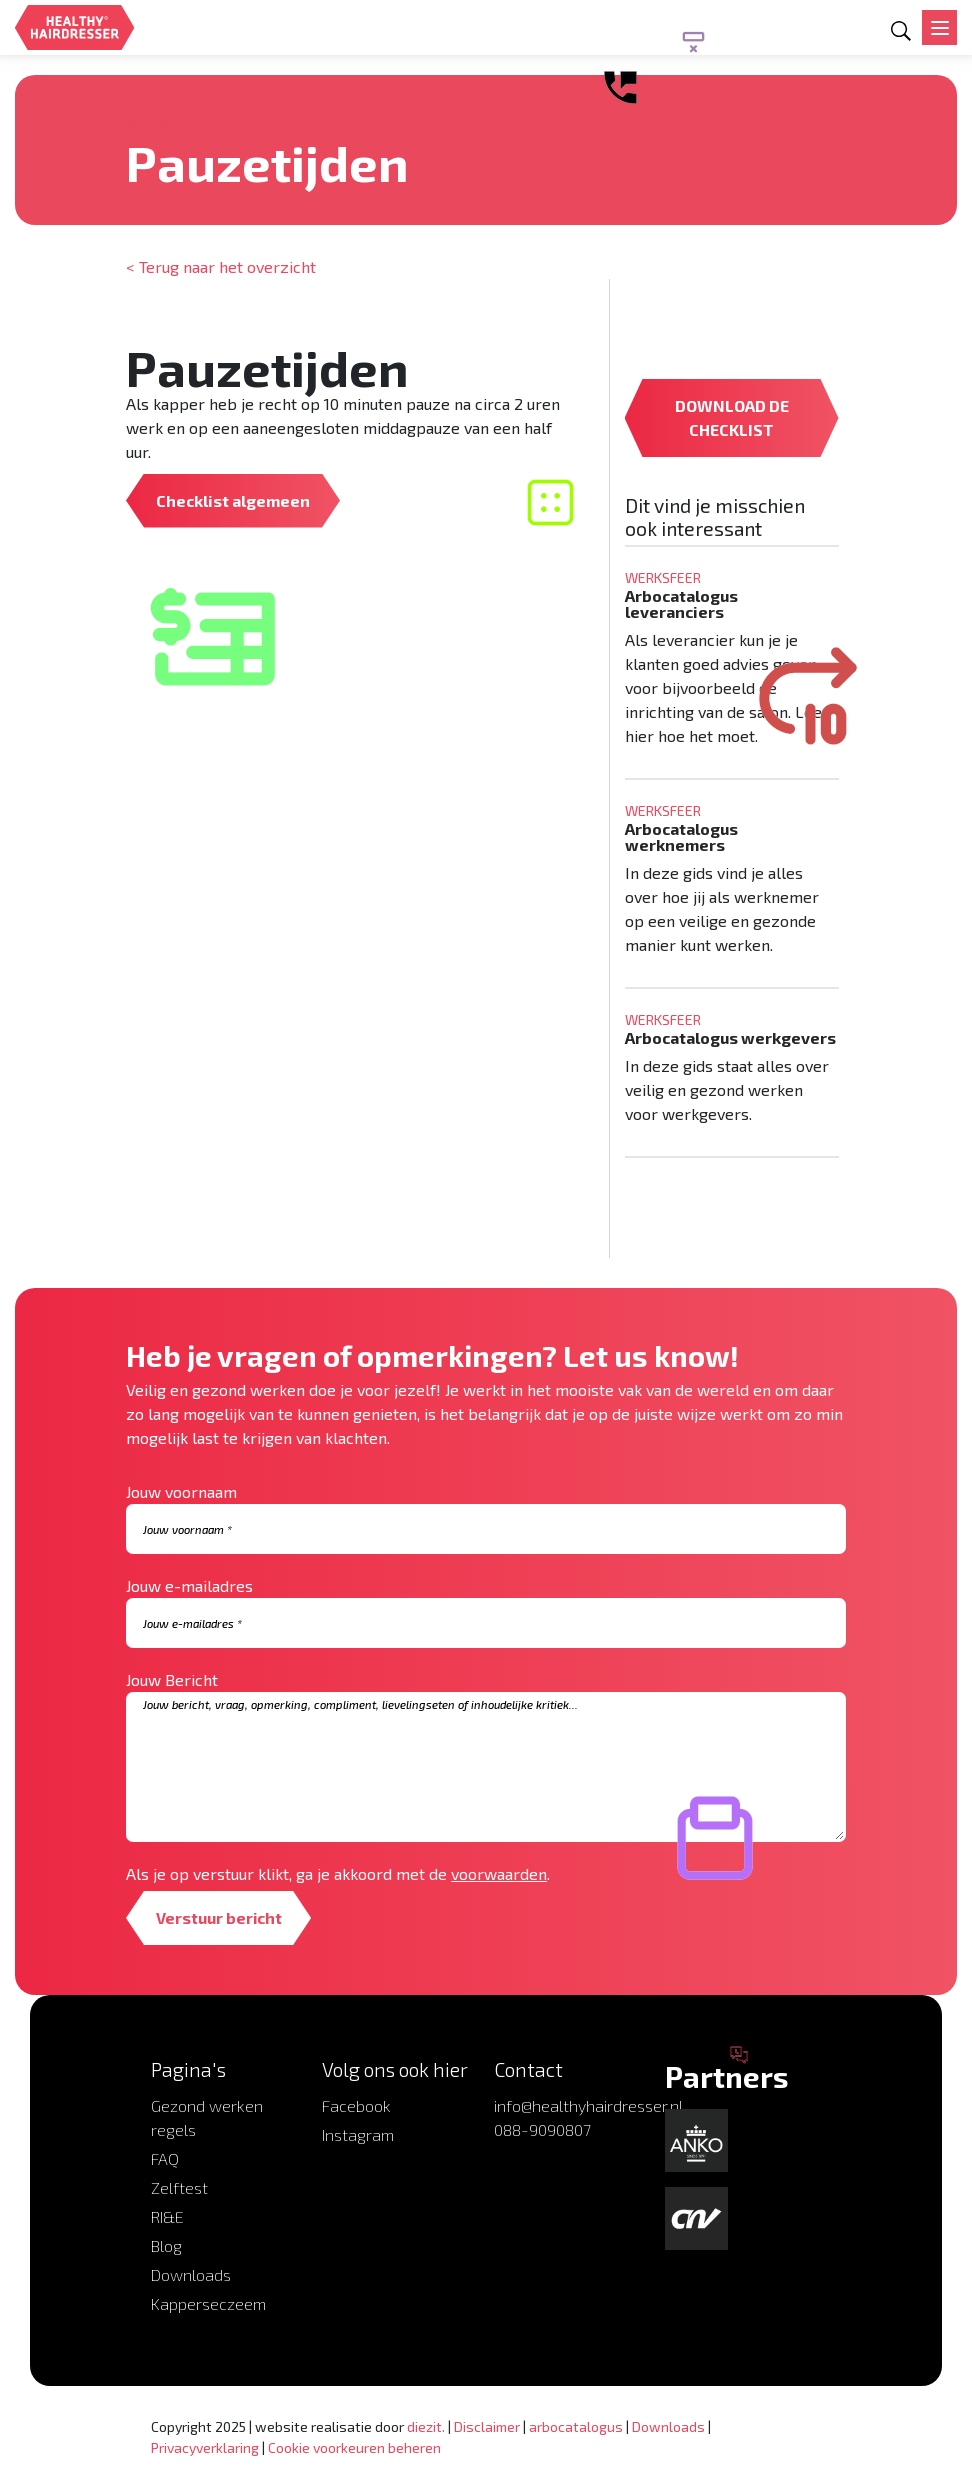 This screenshot has width=972, height=2478. I want to click on remove a row from a table or spreadsheet, so click(693, 41).